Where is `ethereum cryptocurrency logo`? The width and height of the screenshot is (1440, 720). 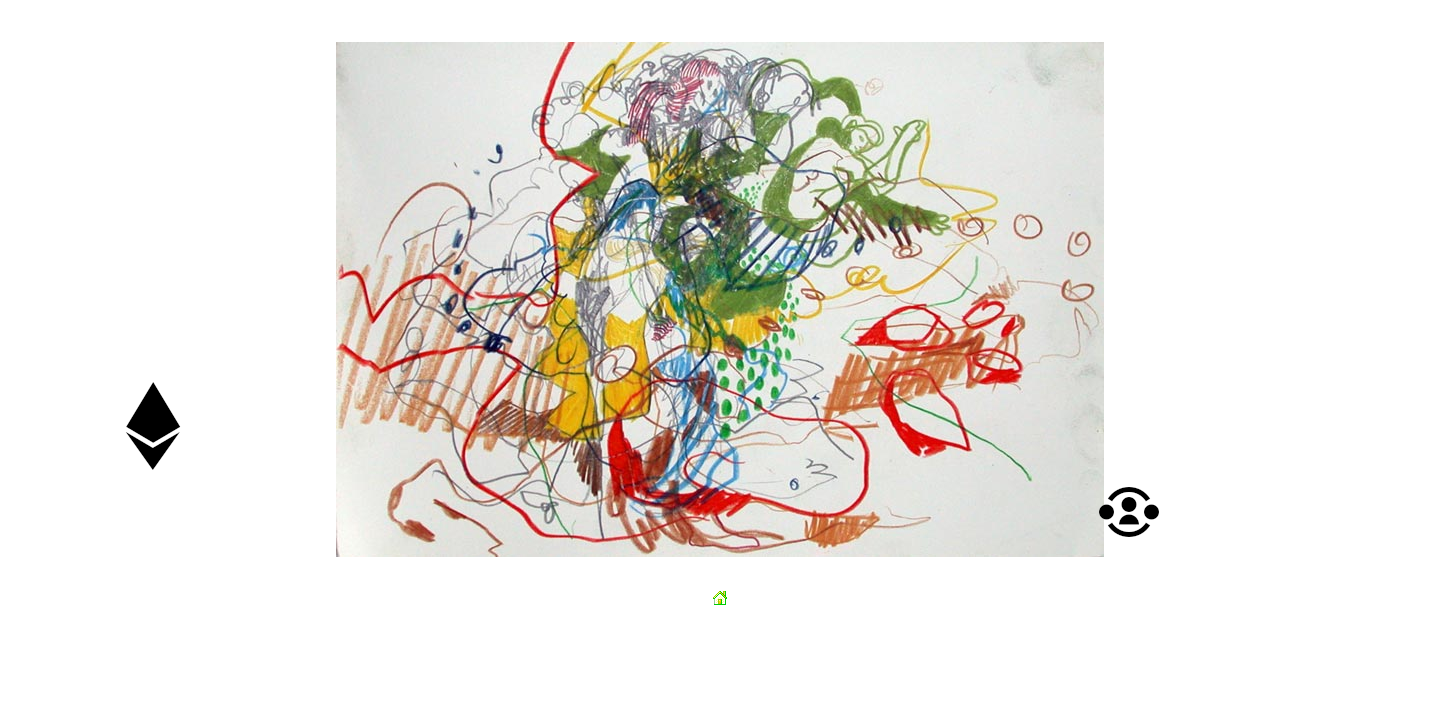
ethereum cryptocurrency logo is located at coordinates (153, 426).